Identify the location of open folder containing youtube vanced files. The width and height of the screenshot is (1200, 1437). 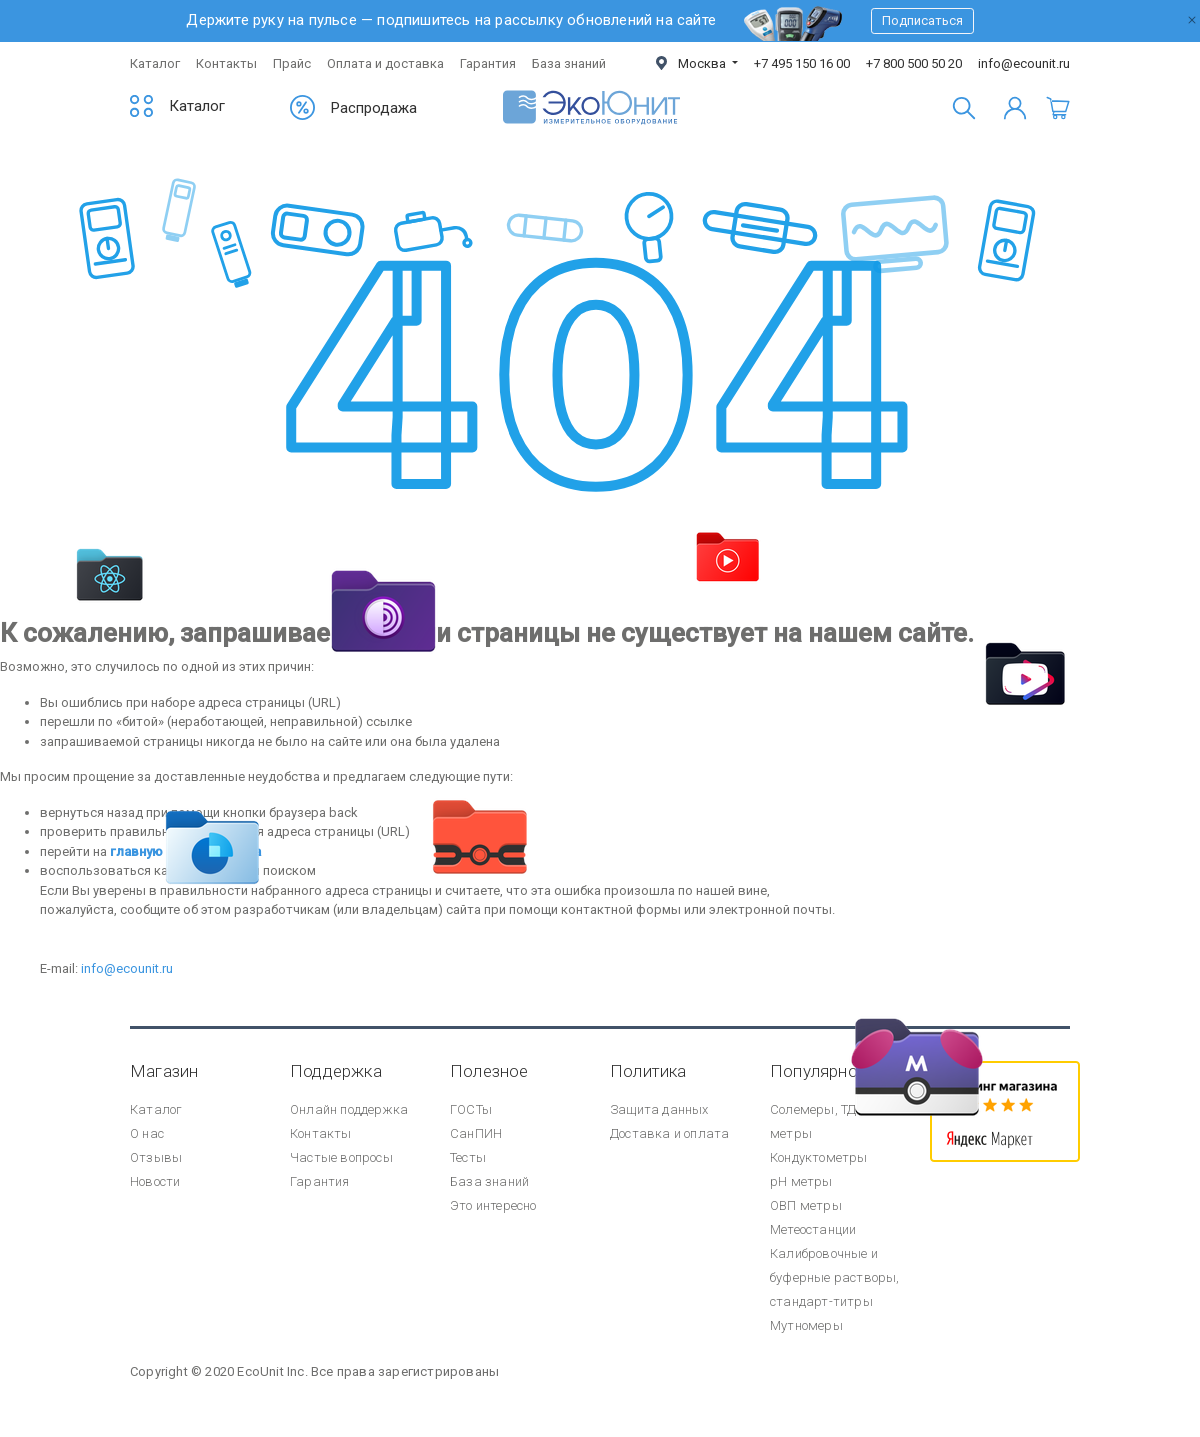
(1025, 676).